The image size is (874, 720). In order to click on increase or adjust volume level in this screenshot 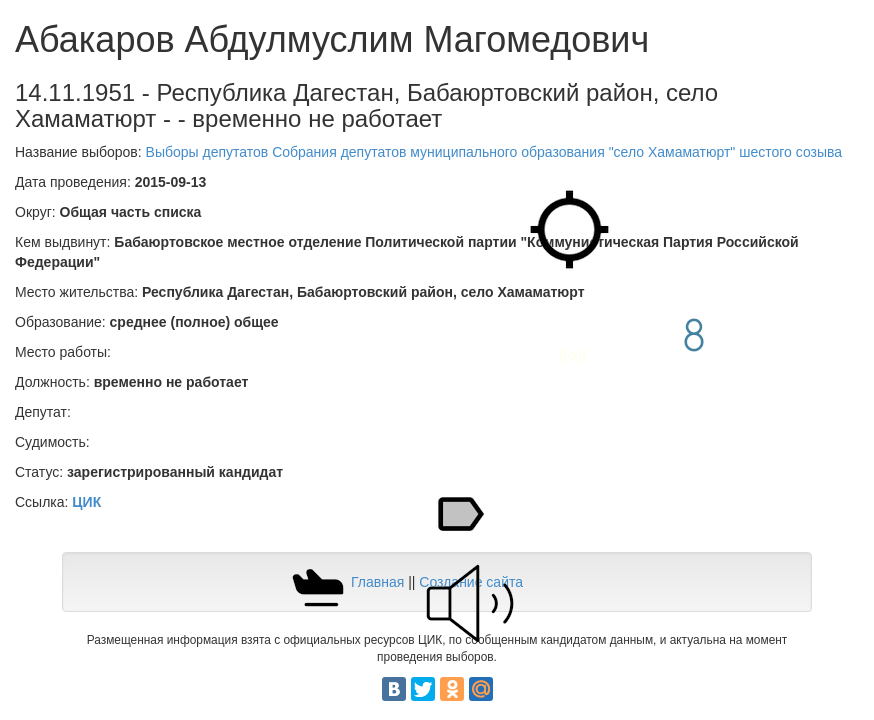, I will do `click(468, 603)`.